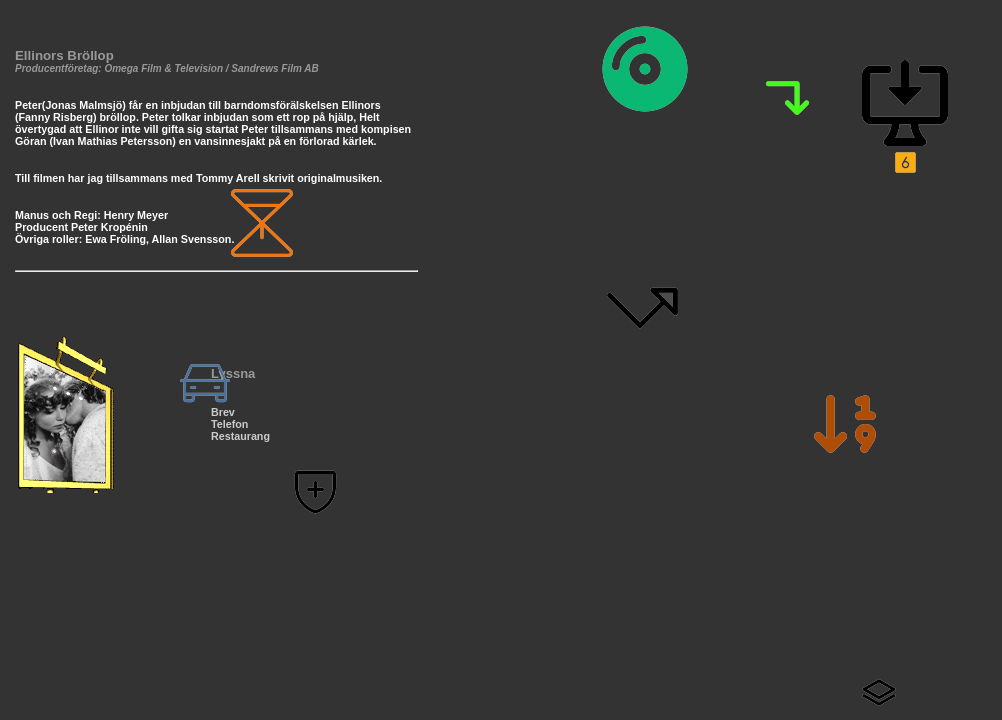 The image size is (1002, 720). Describe the element at coordinates (262, 223) in the screenshot. I see `indicates loading or processing in progress` at that location.